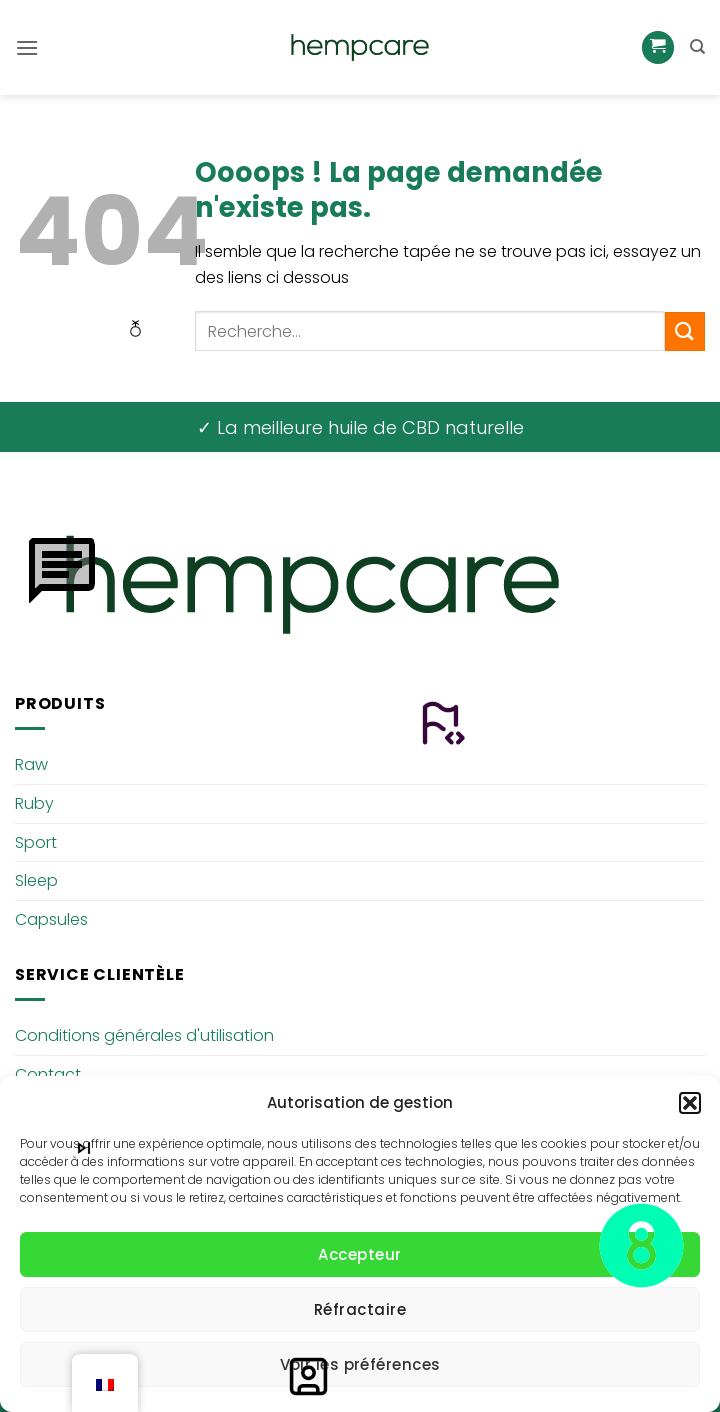 The image size is (720, 1412). Describe the element at coordinates (440, 722) in the screenshot. I see `access feature flags or code toggles` at that location.